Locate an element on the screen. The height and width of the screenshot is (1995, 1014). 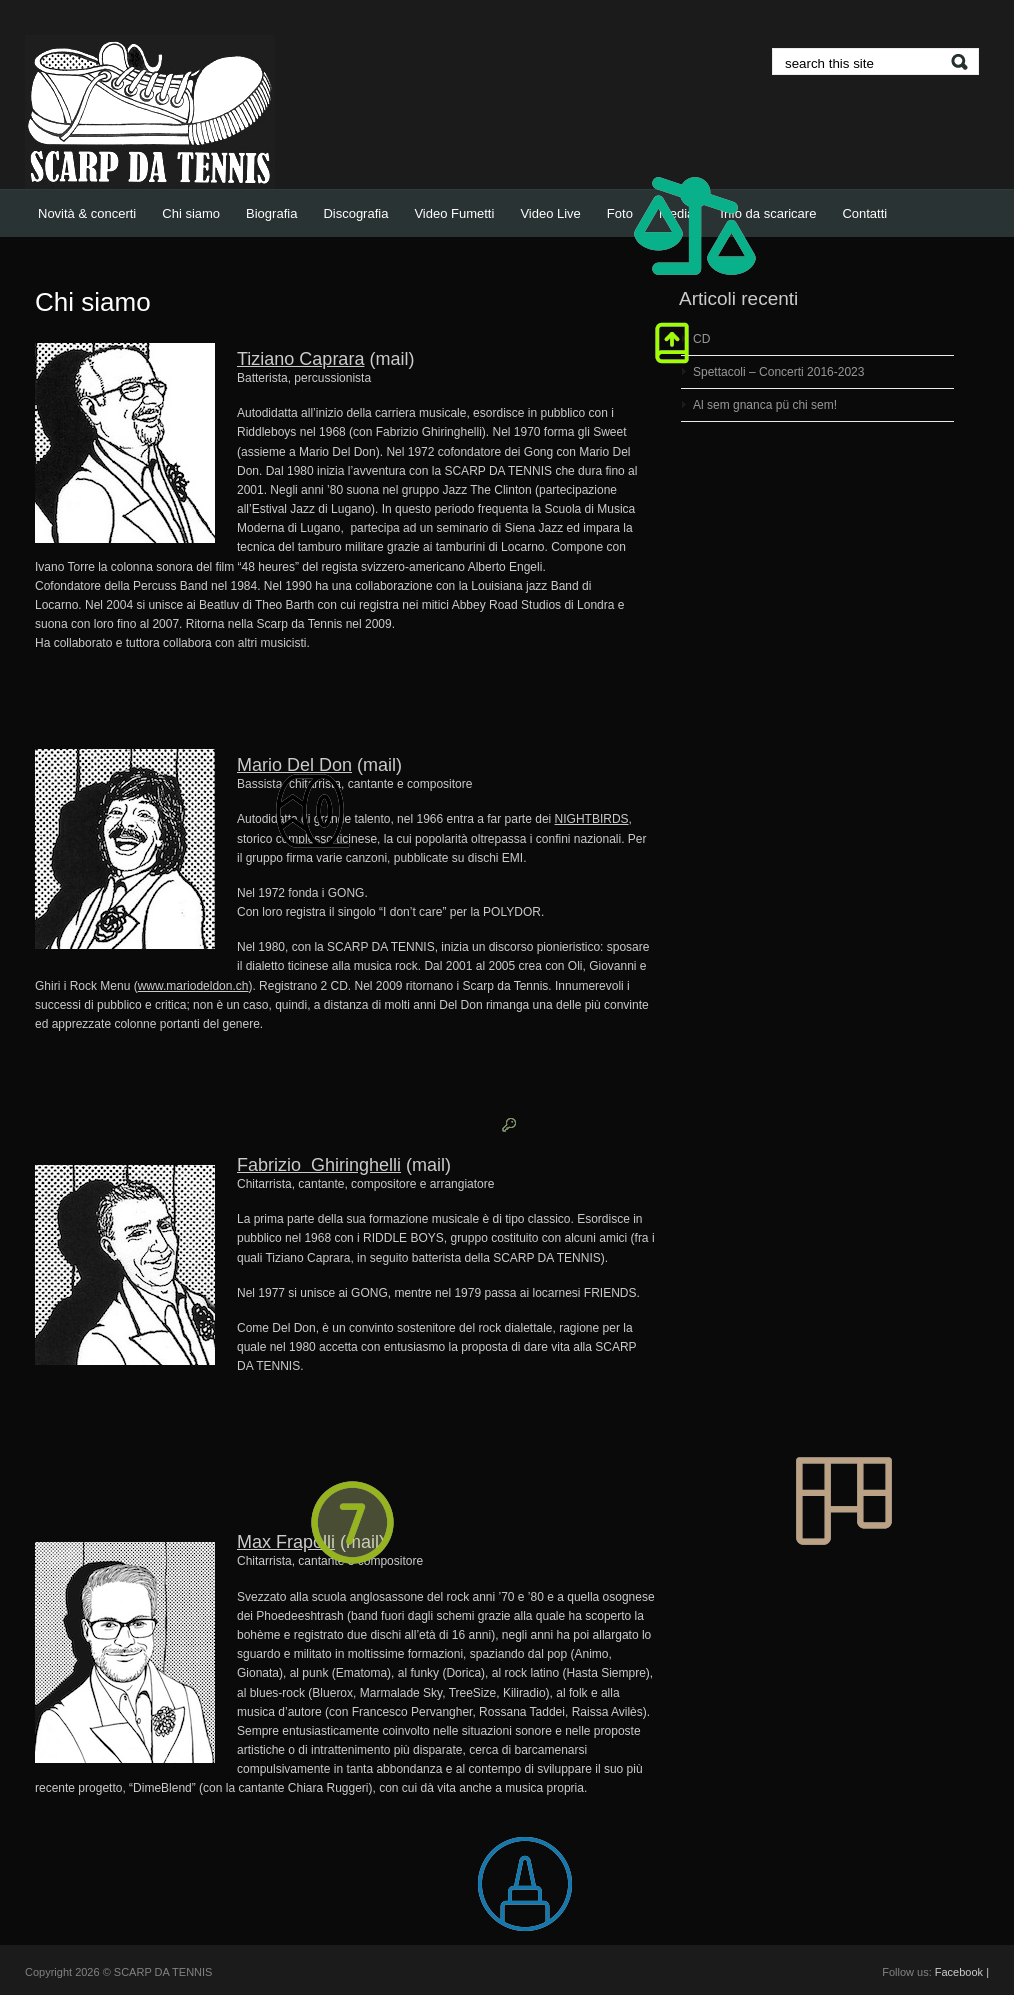
marker or highlighter tool is located at coordinates (525, 1884).